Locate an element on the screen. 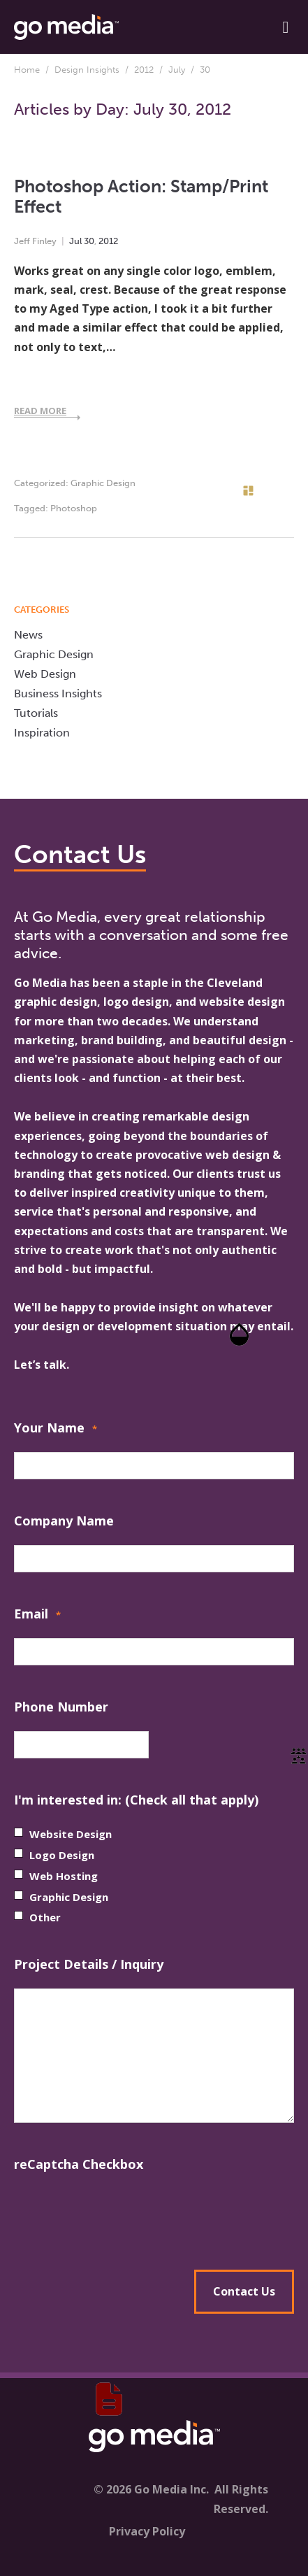 Image resolution: width=308 pixels, height=2576 pixels. view file details or description is located at coordinates (109, 2399).